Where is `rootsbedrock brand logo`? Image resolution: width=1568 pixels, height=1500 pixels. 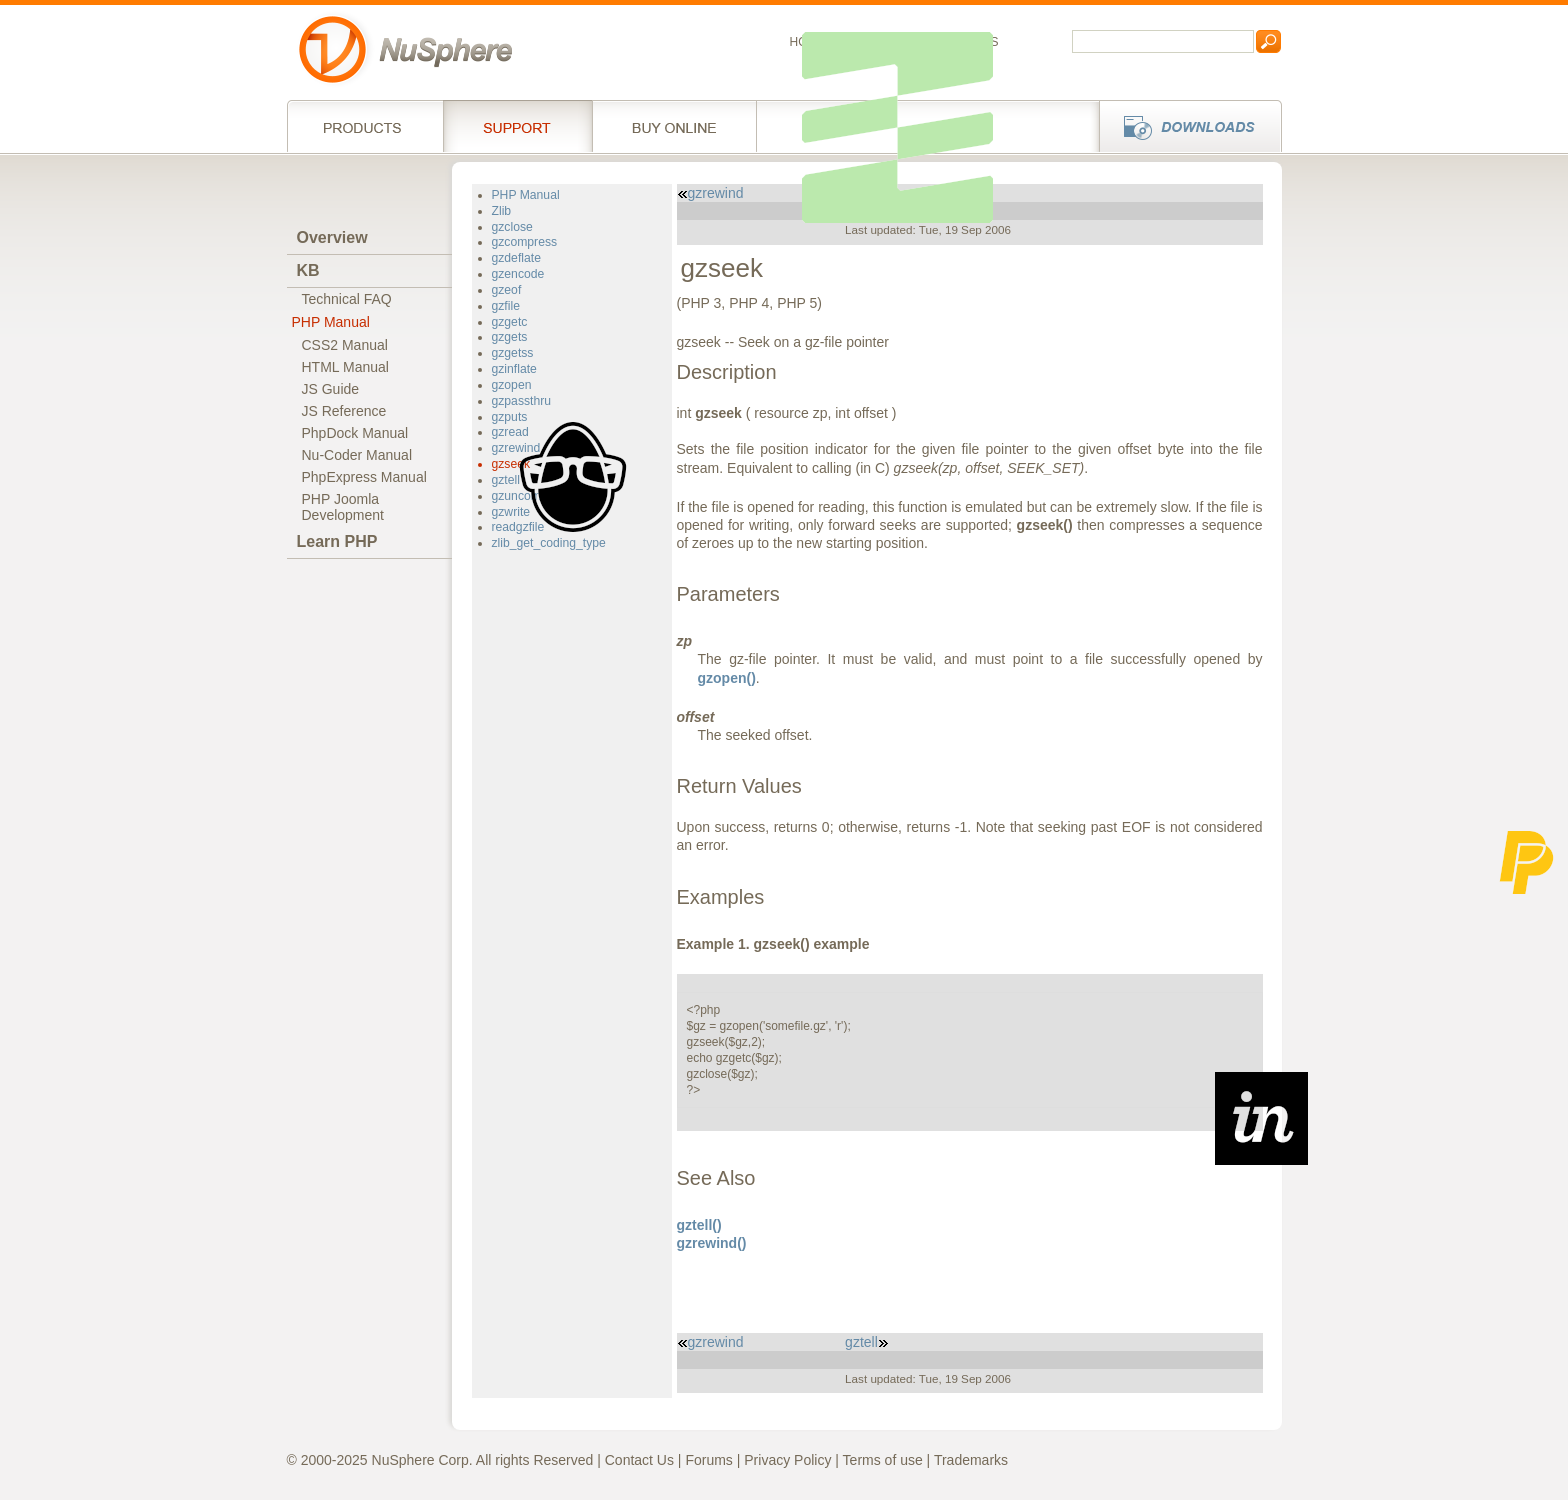
rootsbedrock brand logo is located at coordinates (897, 127).